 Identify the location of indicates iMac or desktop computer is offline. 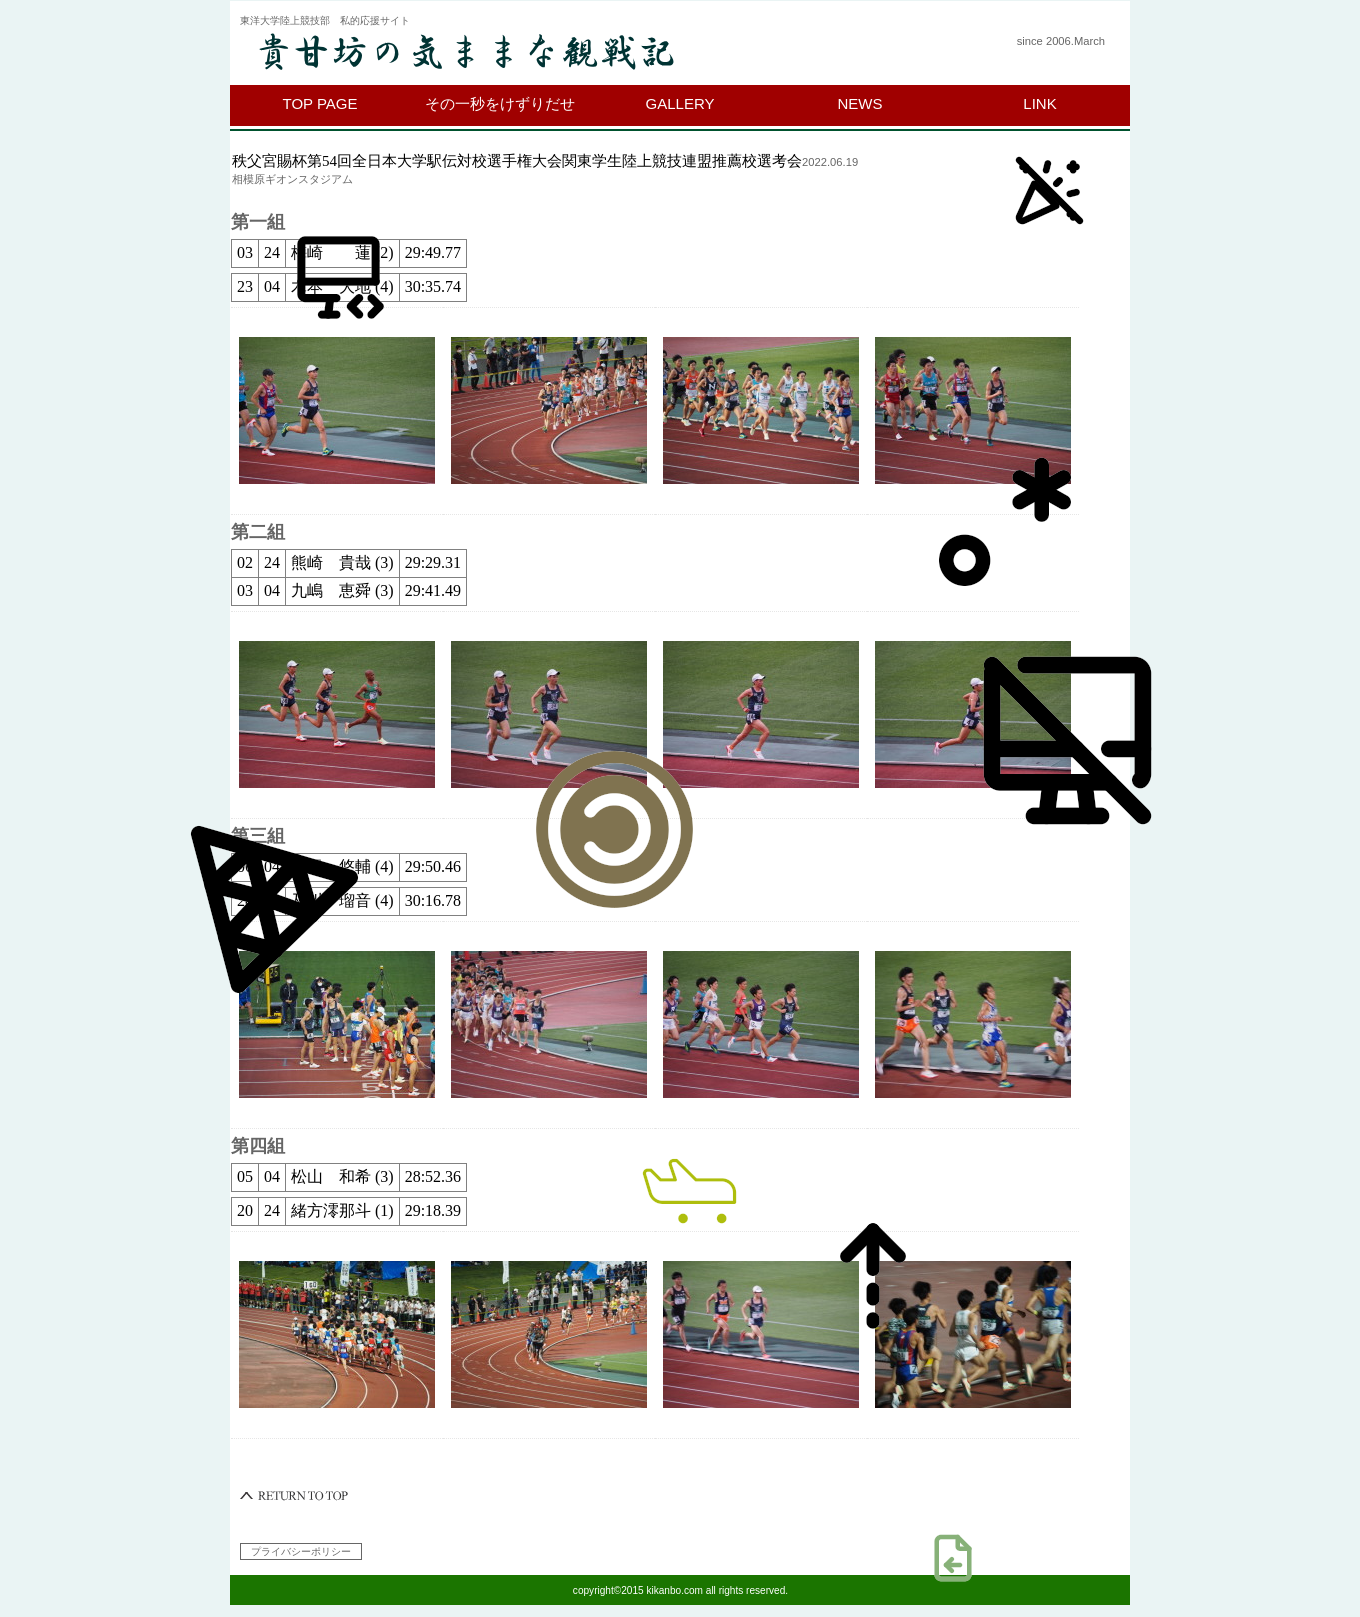
(1067, 740).